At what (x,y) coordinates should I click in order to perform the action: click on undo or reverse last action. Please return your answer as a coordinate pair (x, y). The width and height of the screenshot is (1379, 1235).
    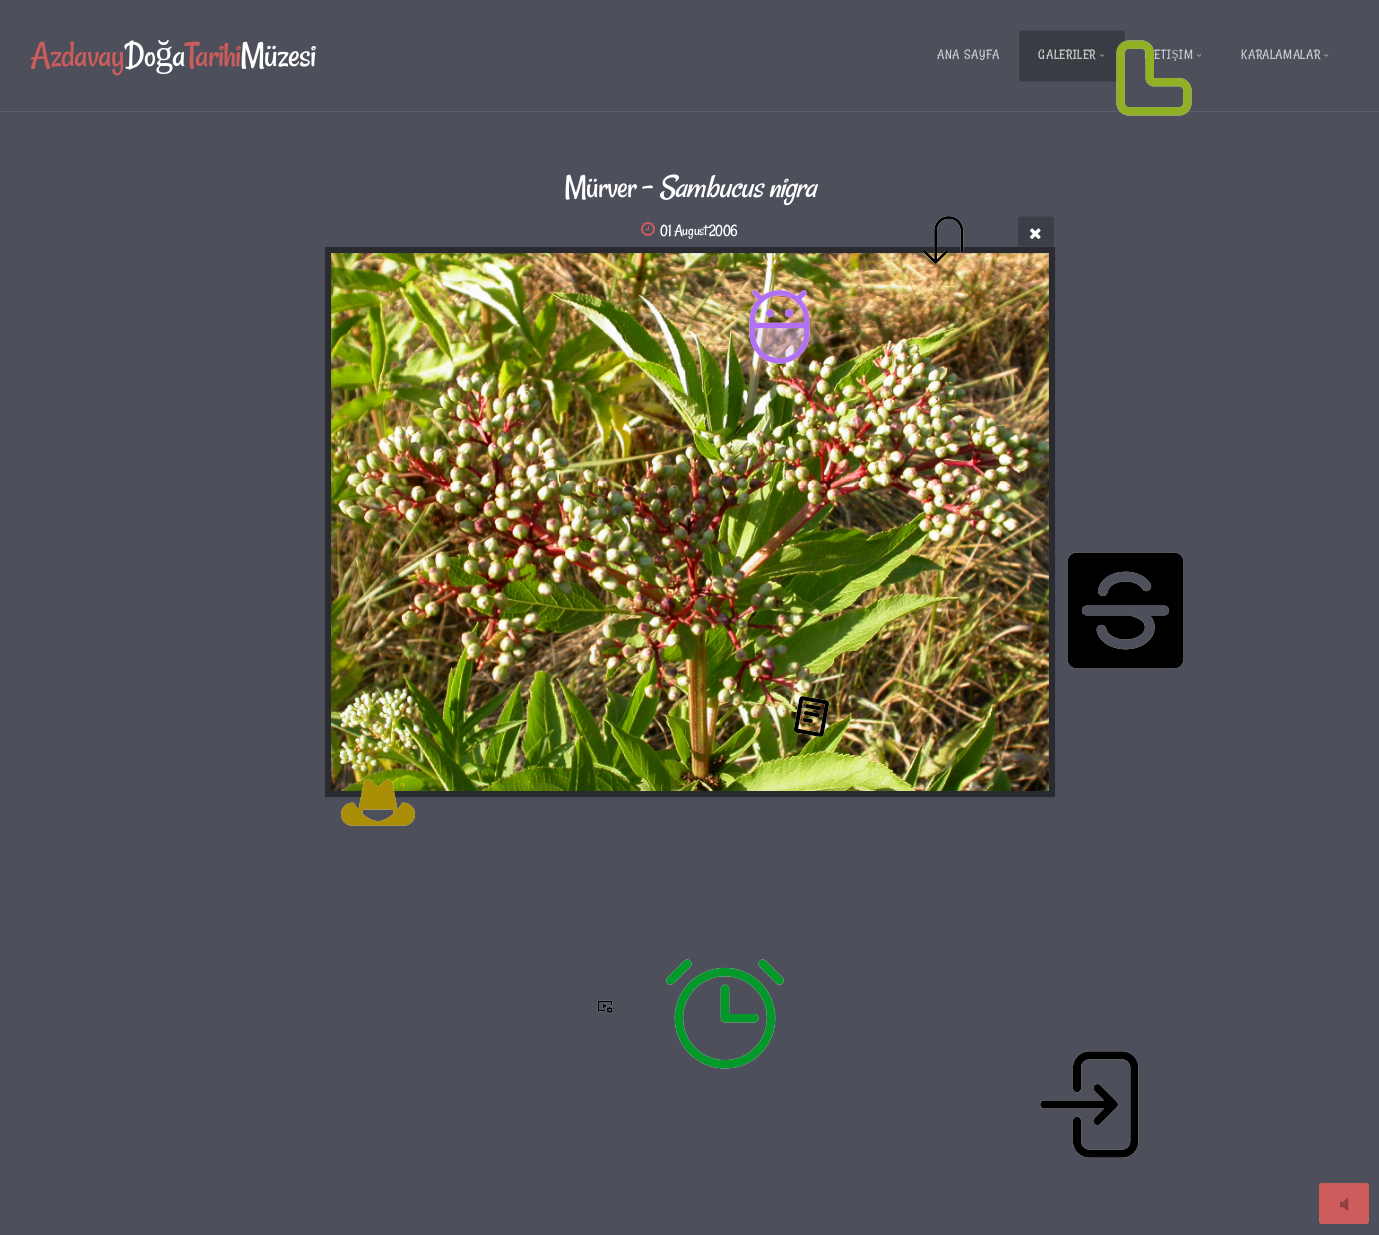
    Looking at the image, I should click on (945, 240).